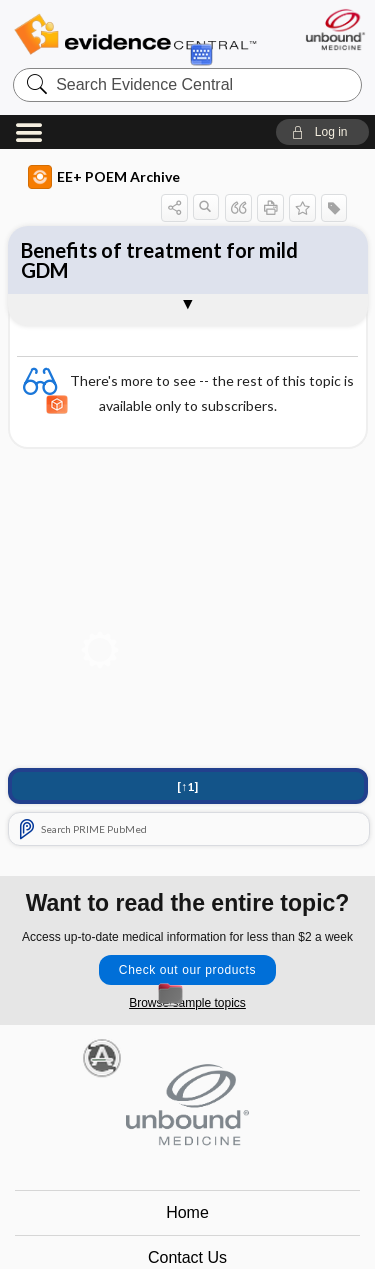 The image size is (375, 1269). What do you see at coordinates (102, 1058) in the screenshot?
I see `open the software updater application` at bounding box center [102, 1058].